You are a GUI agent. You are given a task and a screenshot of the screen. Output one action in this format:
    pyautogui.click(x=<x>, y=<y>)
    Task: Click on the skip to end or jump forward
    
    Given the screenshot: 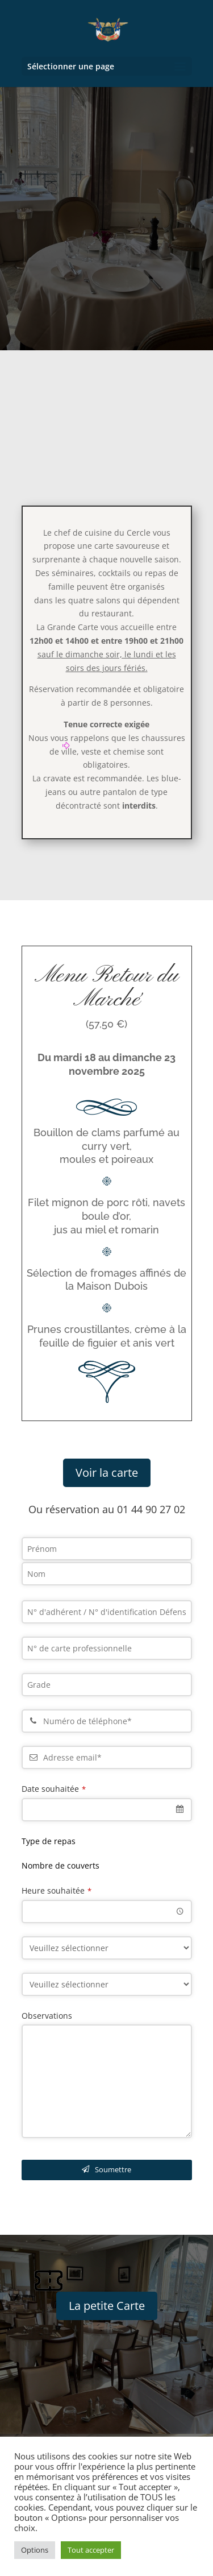 What is the action you would take?
    pyautogui.click(x=66, y=746)
    